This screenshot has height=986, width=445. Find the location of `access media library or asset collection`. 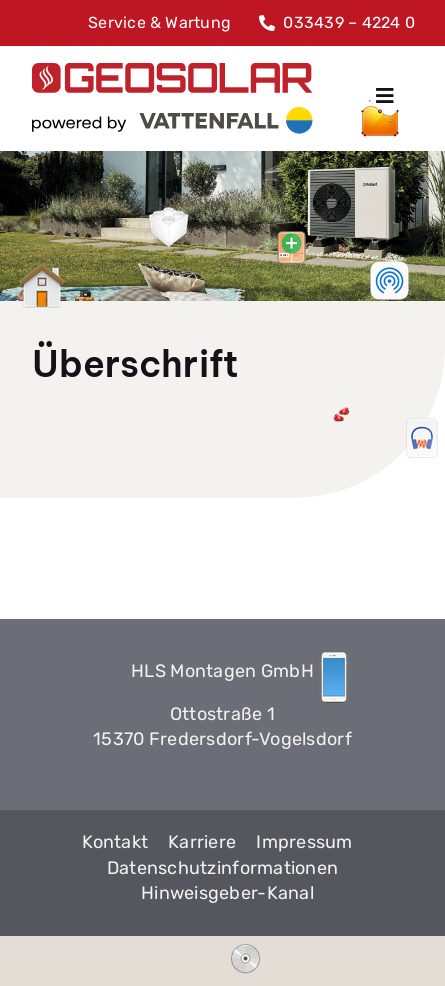

access media library or asset collection is located at coordinates (380, 118).